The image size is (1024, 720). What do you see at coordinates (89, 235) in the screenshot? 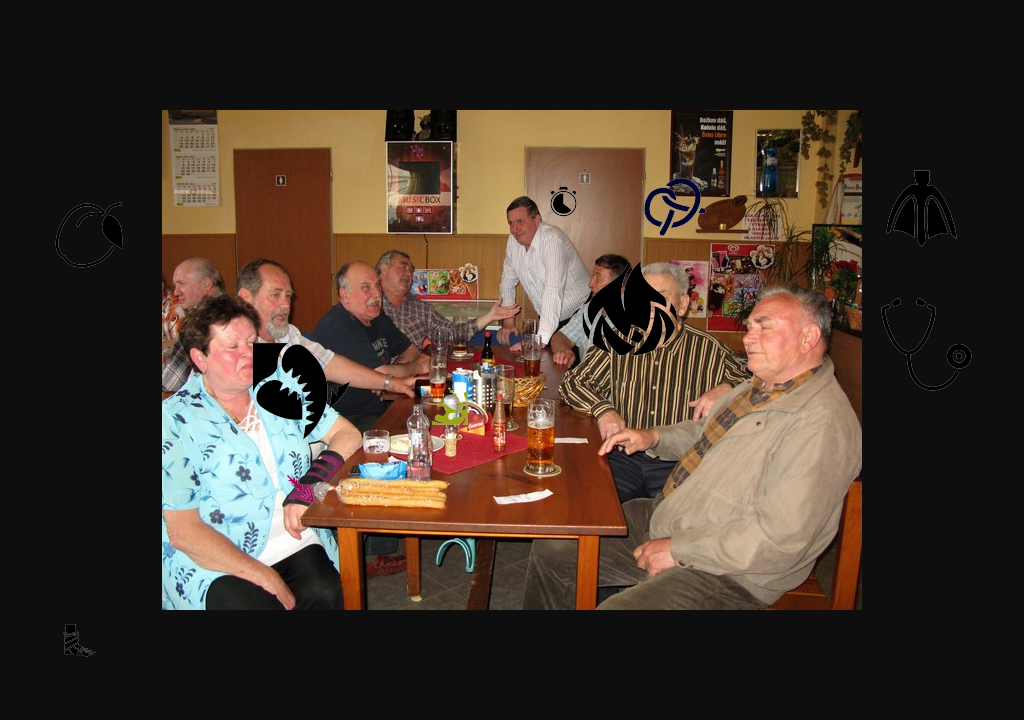
I see `represents a fruit or produce category` at bounding box center [89, 235].